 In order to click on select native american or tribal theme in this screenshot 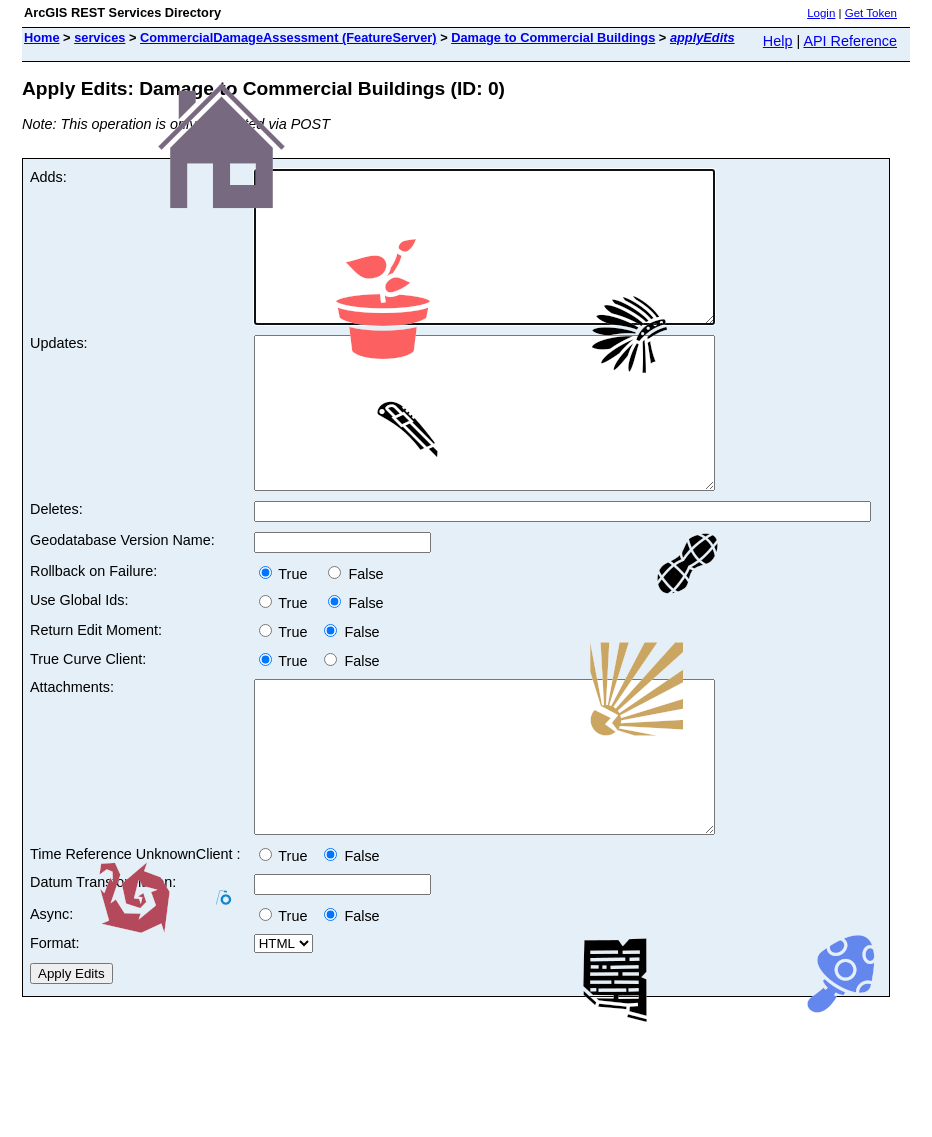, I will do `click(629, 334)`.